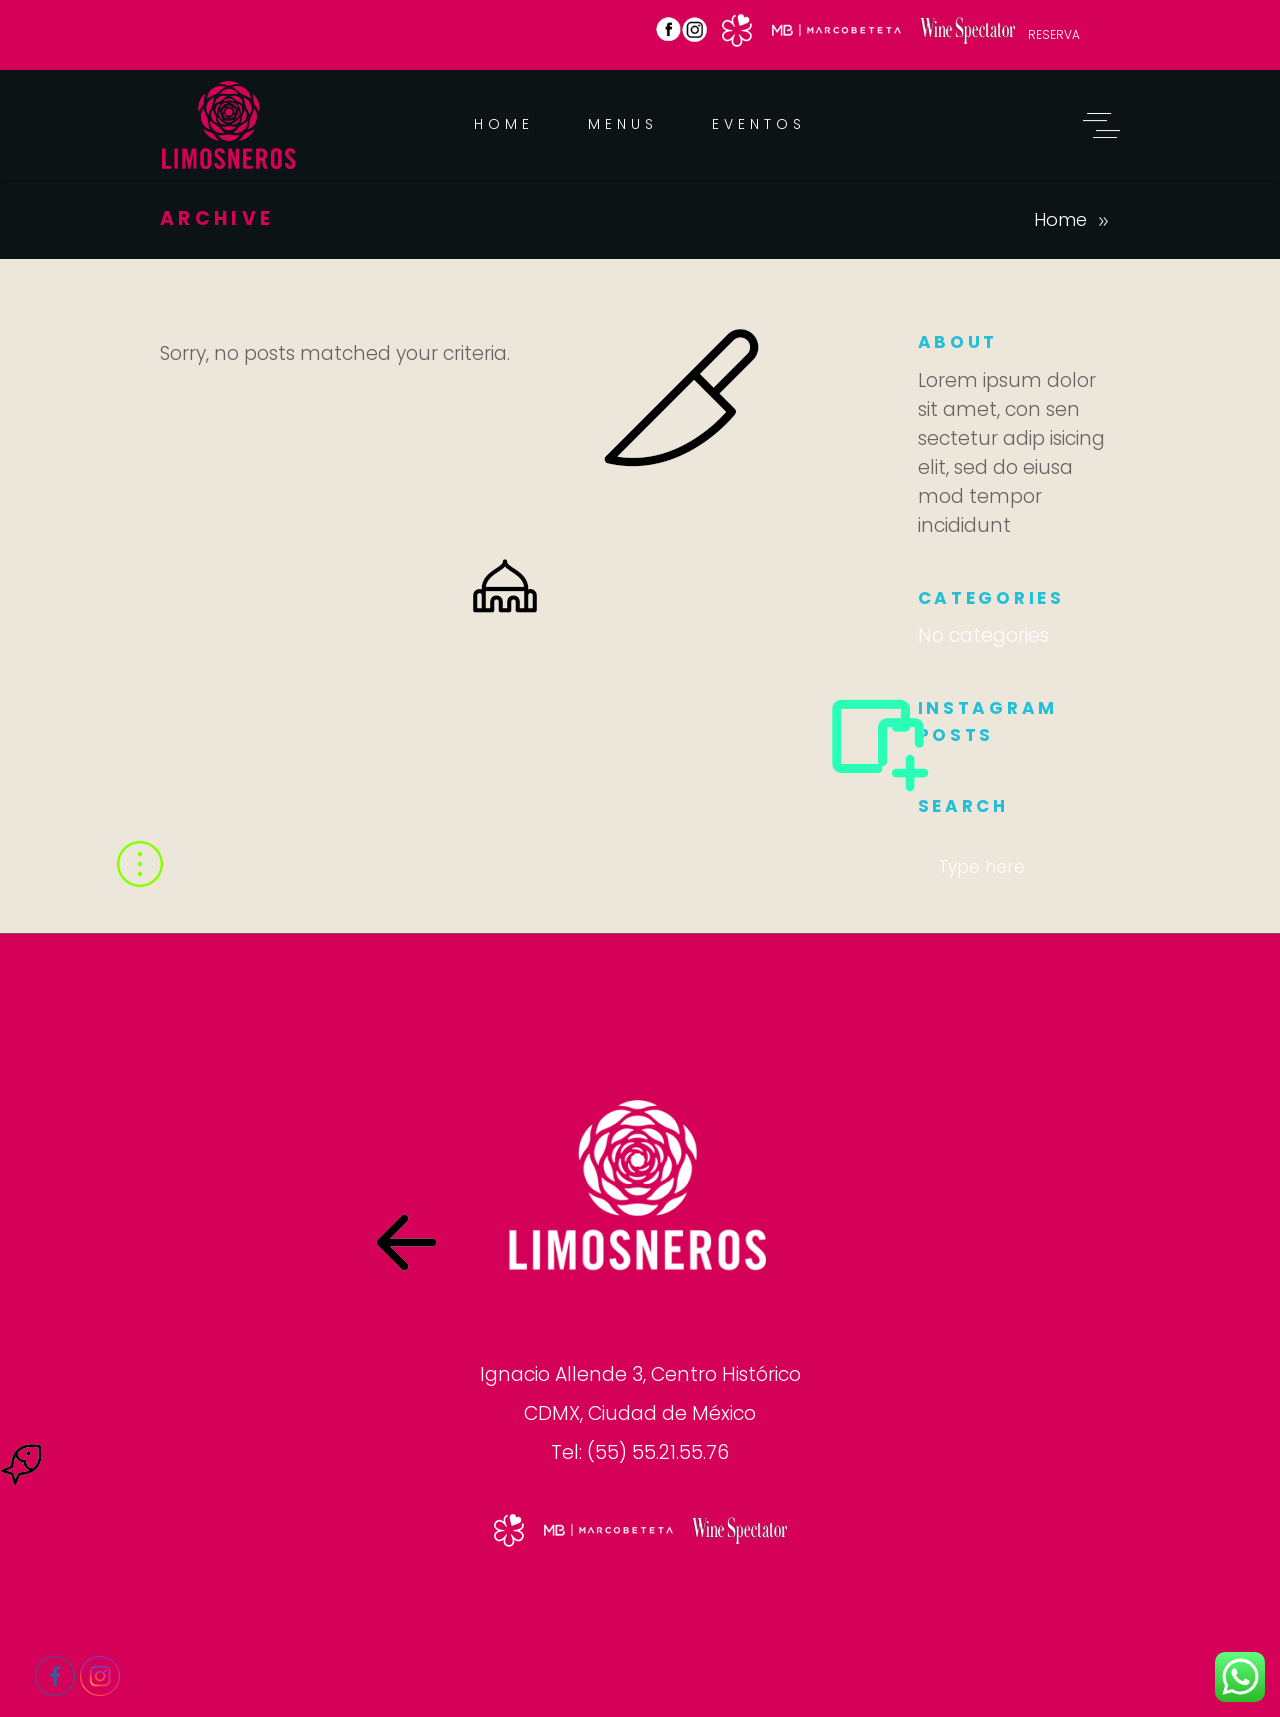 This screenshot has width=1280, height=1717. Describe the element at coordinates (505, 589) in the screenshot. I see `find nearby mosques` at that location.